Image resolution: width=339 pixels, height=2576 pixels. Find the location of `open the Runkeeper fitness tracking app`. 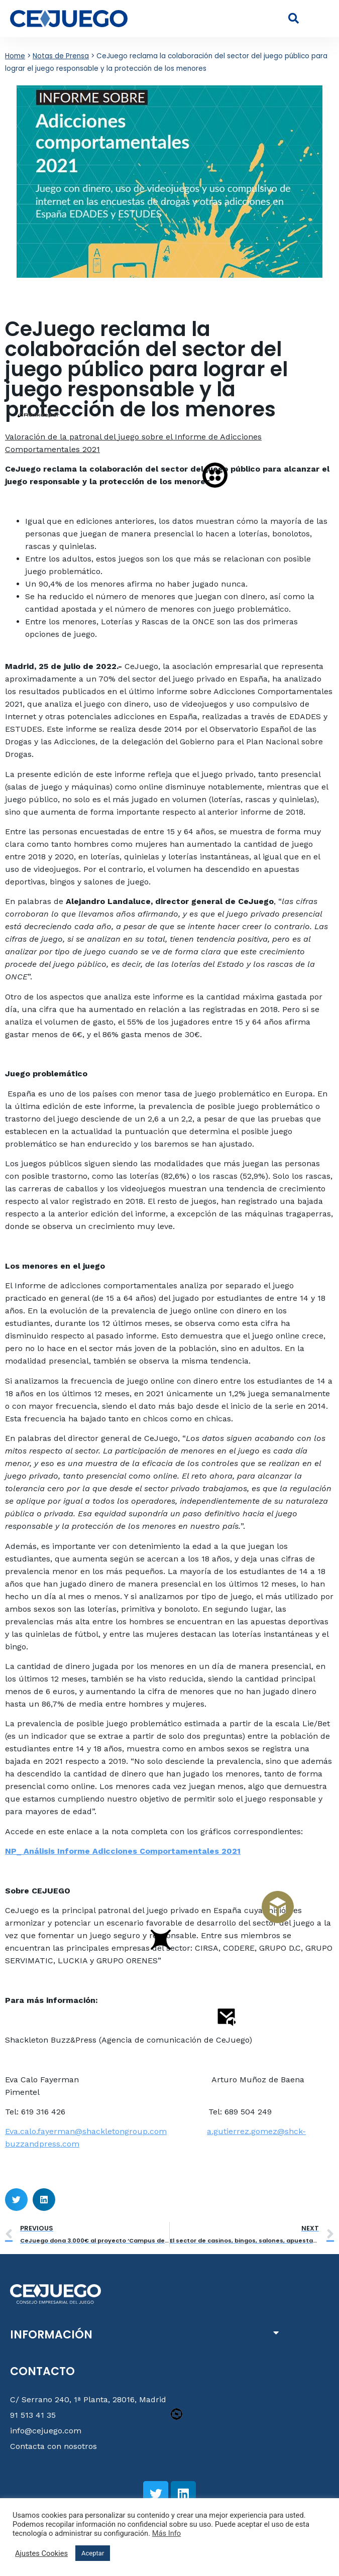

open the Runkeeper fitness tracking app is located at coordinates (38, 414).